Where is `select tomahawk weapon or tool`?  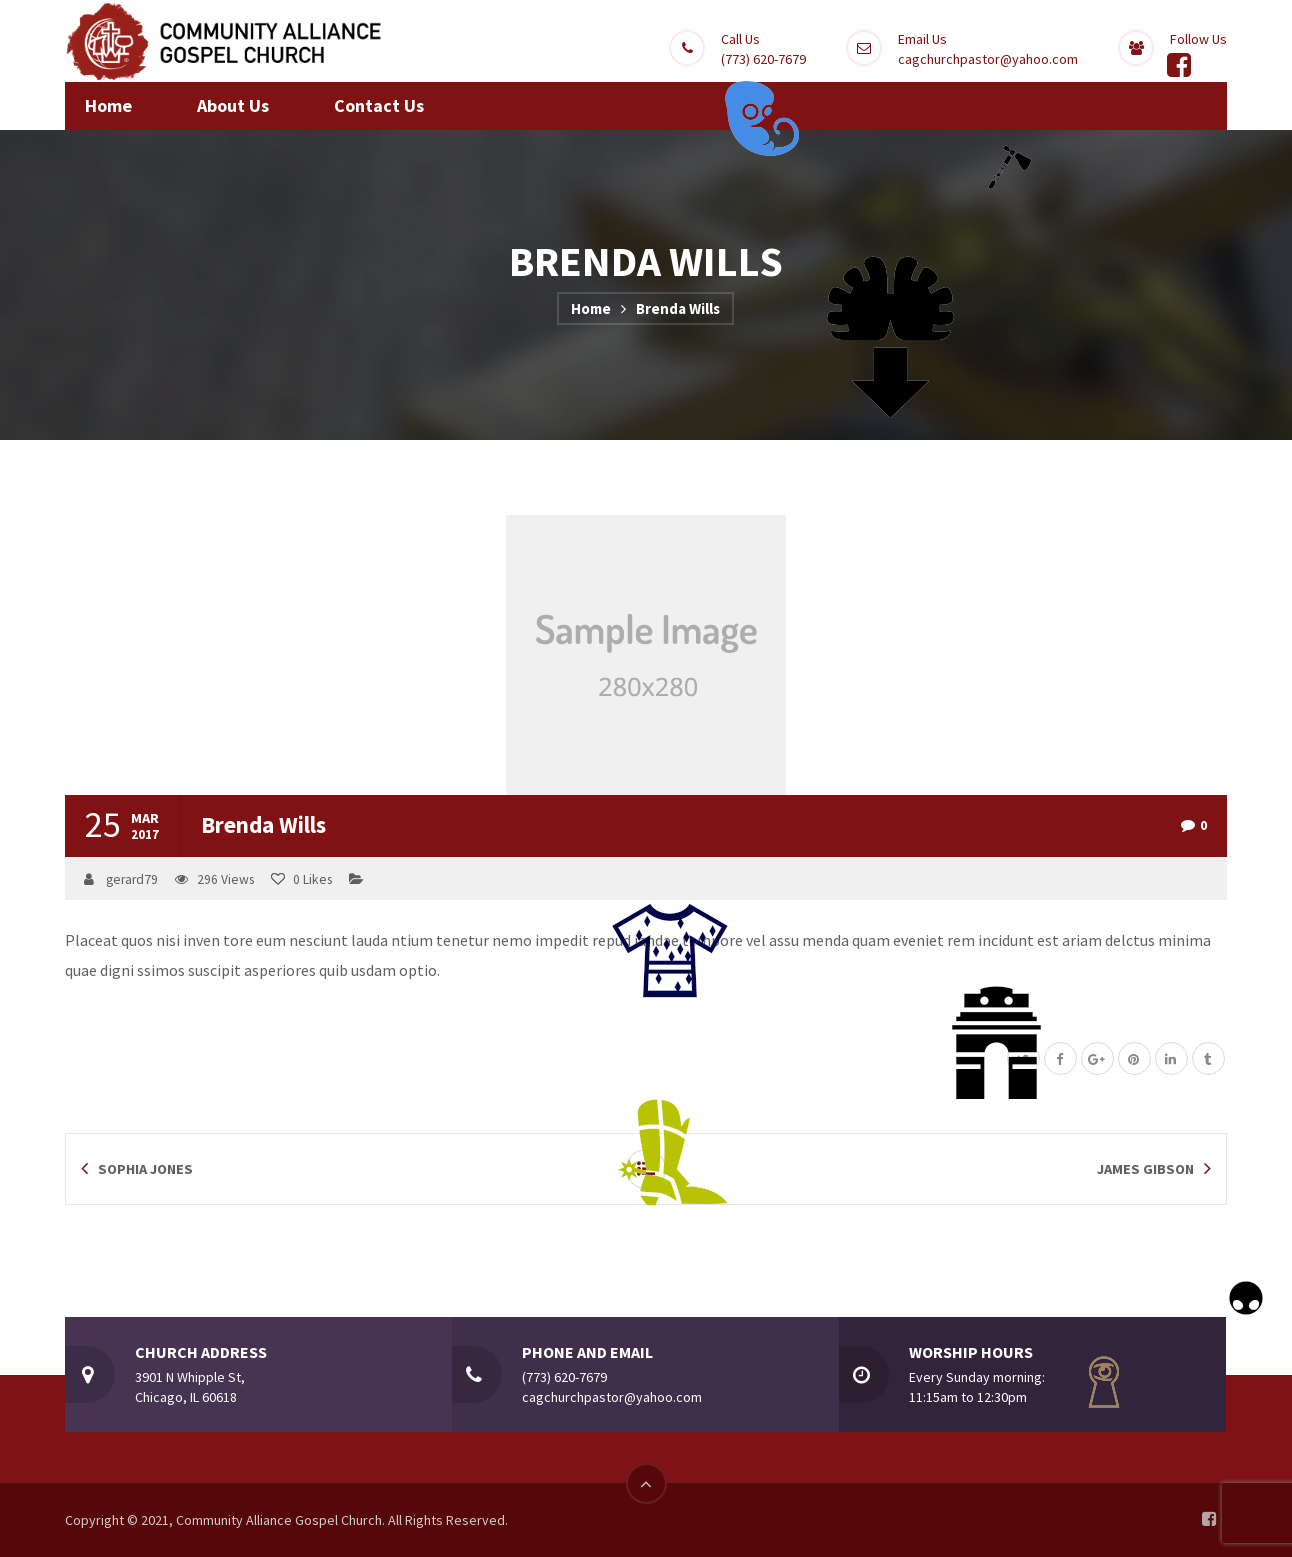
select tomahawk weapon or tool is located at coordinates (1010, 167).